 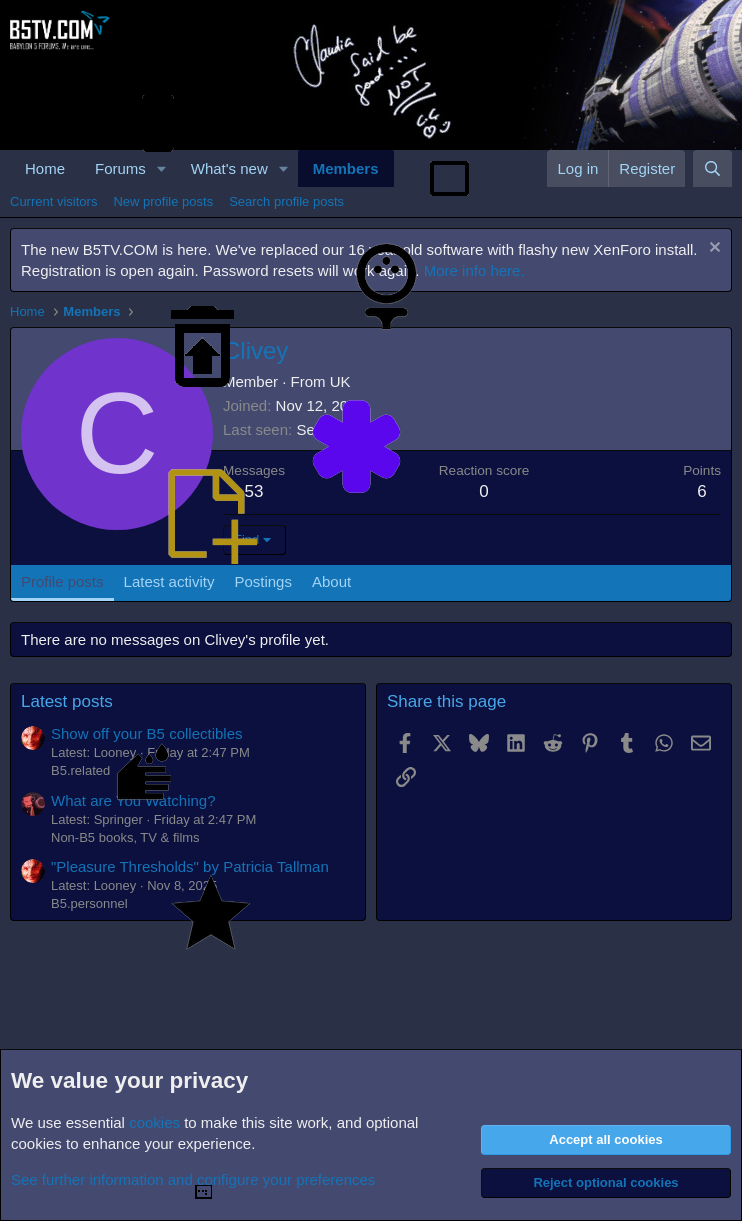 What do you see at coordinates (206, 513) in the screenshot?
I see `create a new file` at bounding box center [206, 513].